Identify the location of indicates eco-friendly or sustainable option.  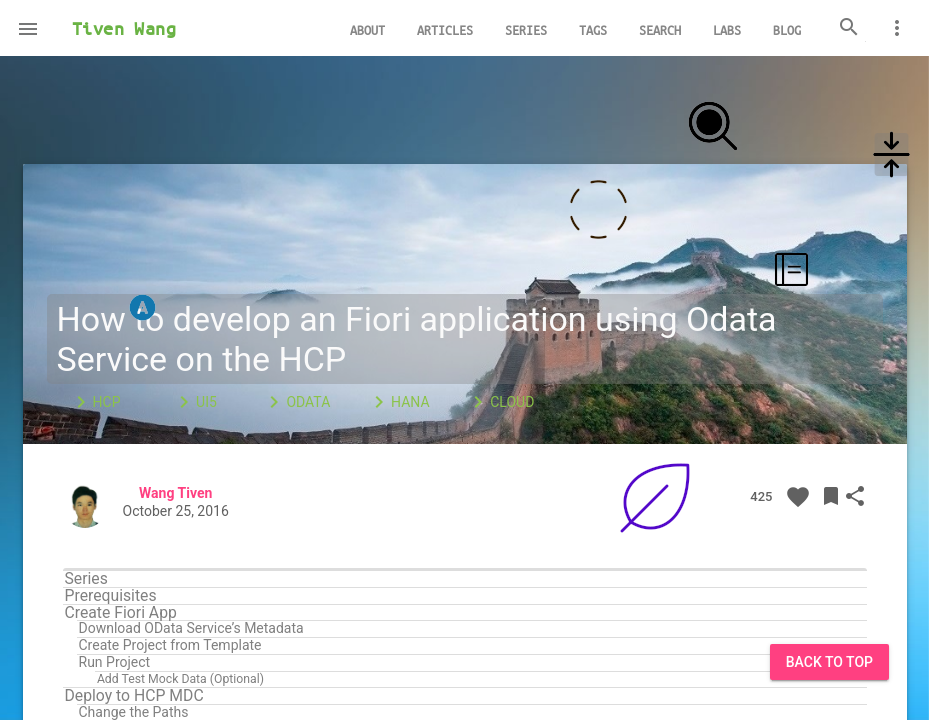
(655, 498).